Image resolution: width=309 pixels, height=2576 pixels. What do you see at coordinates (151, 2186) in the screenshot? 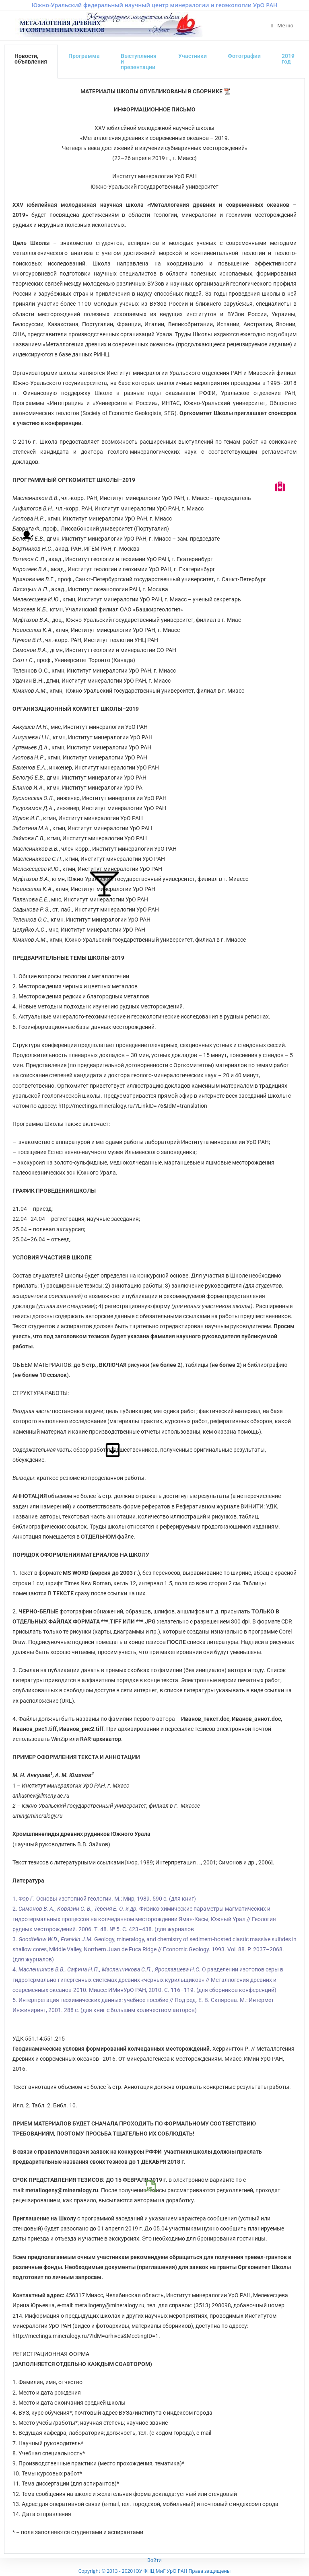
I see `javascript file in a project directory` at bounding box center [151, 2186].